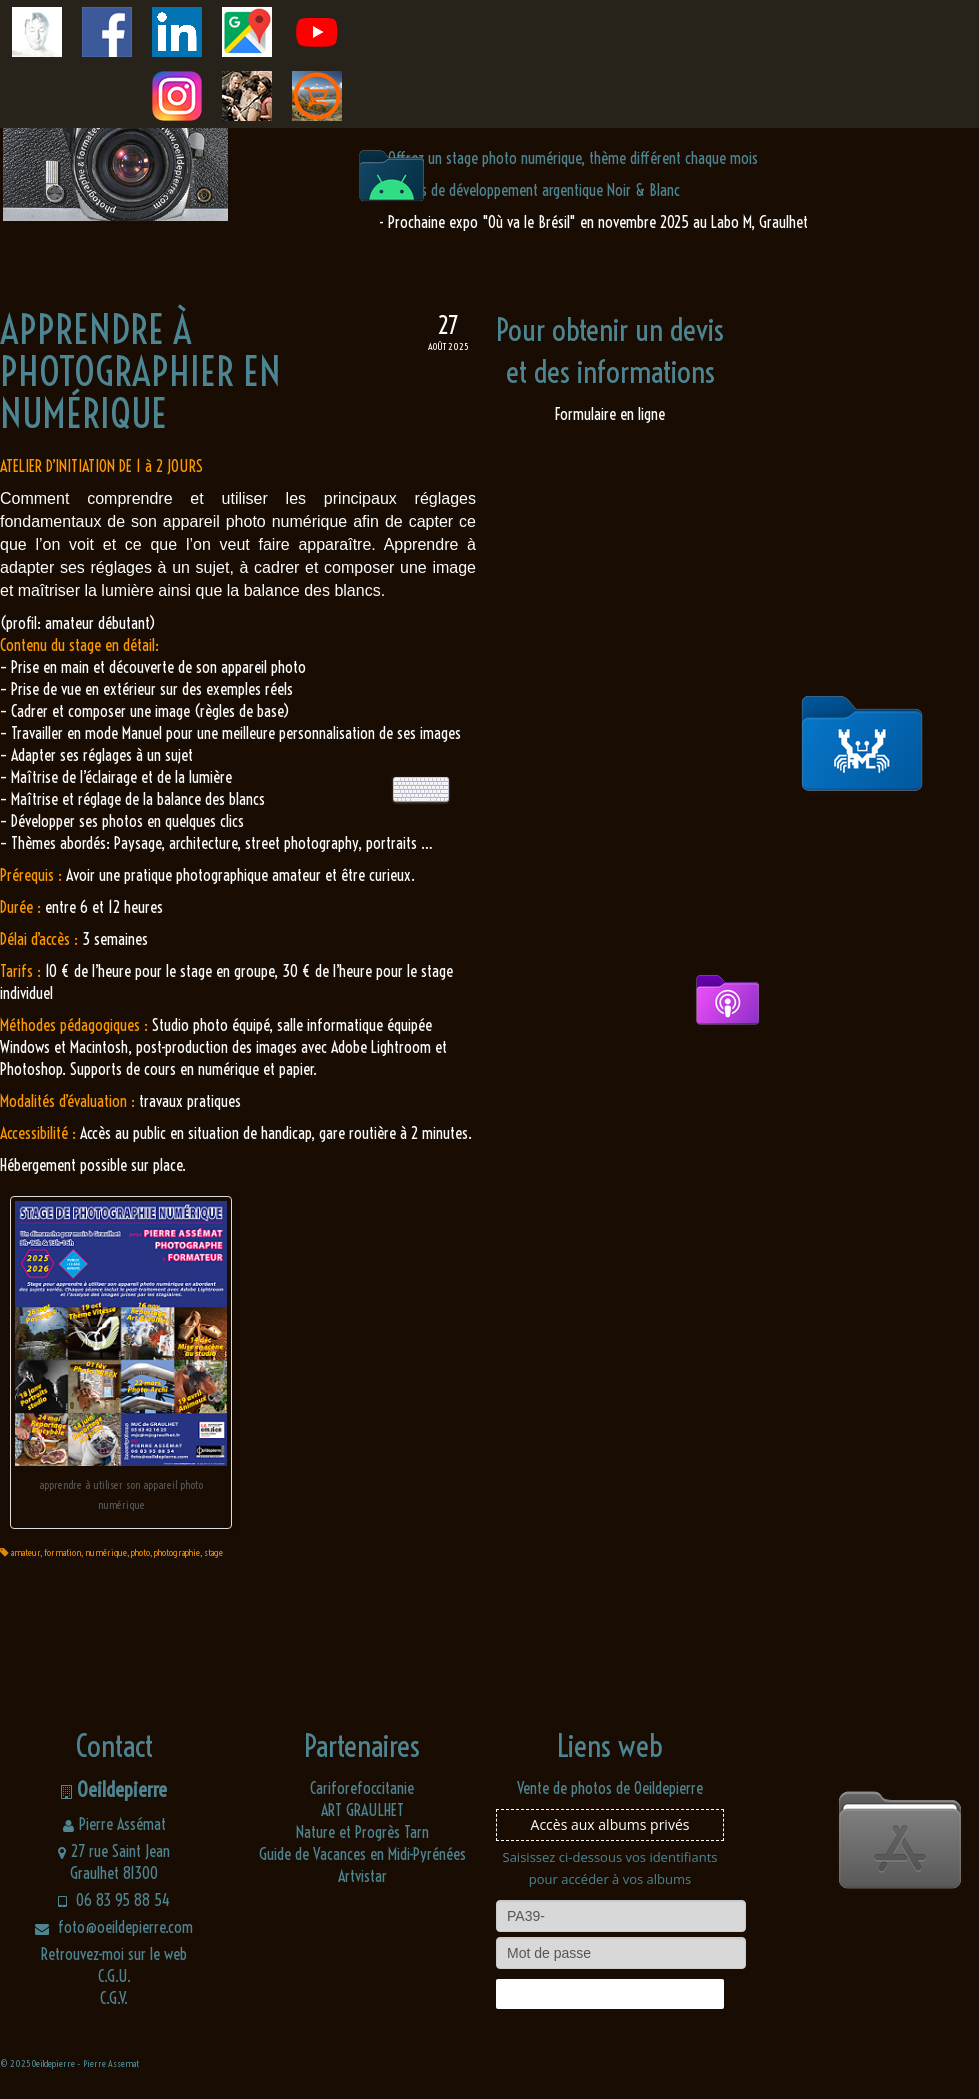 The image size is (979, 2099). Describe the element at coordinates (861, 746) in the screenshot. I see `folder containing realtek audio drivers and software` at that location.